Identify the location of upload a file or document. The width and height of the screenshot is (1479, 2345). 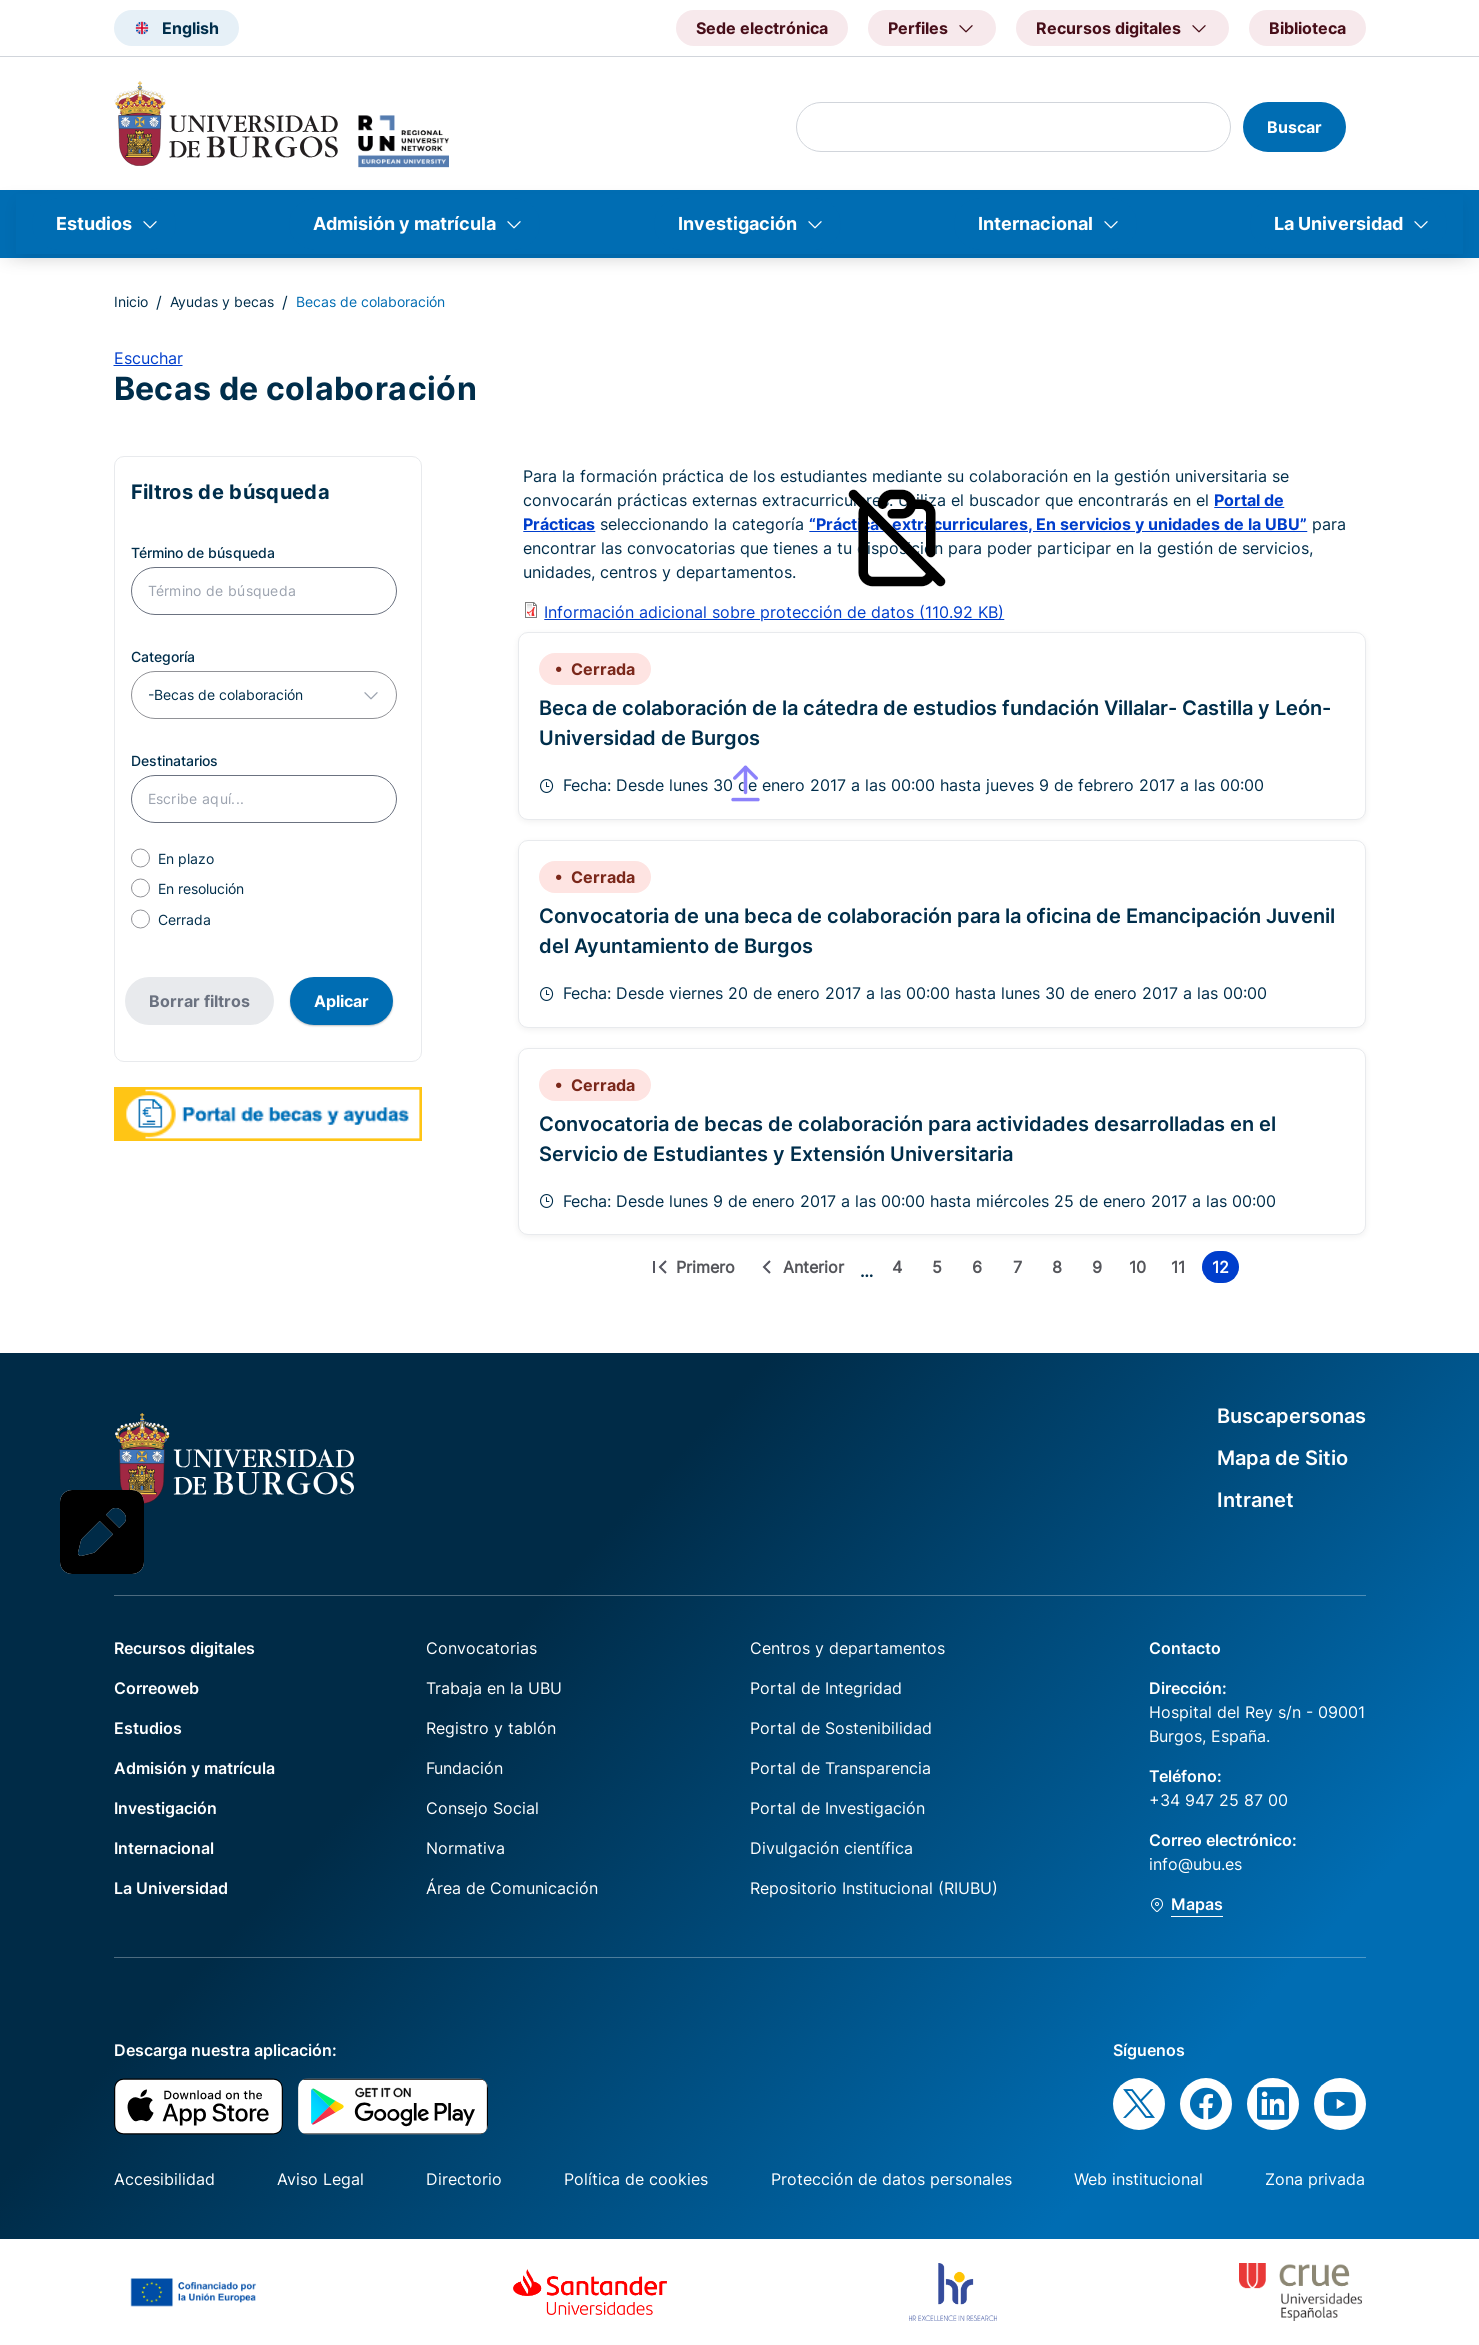
(745, 783).